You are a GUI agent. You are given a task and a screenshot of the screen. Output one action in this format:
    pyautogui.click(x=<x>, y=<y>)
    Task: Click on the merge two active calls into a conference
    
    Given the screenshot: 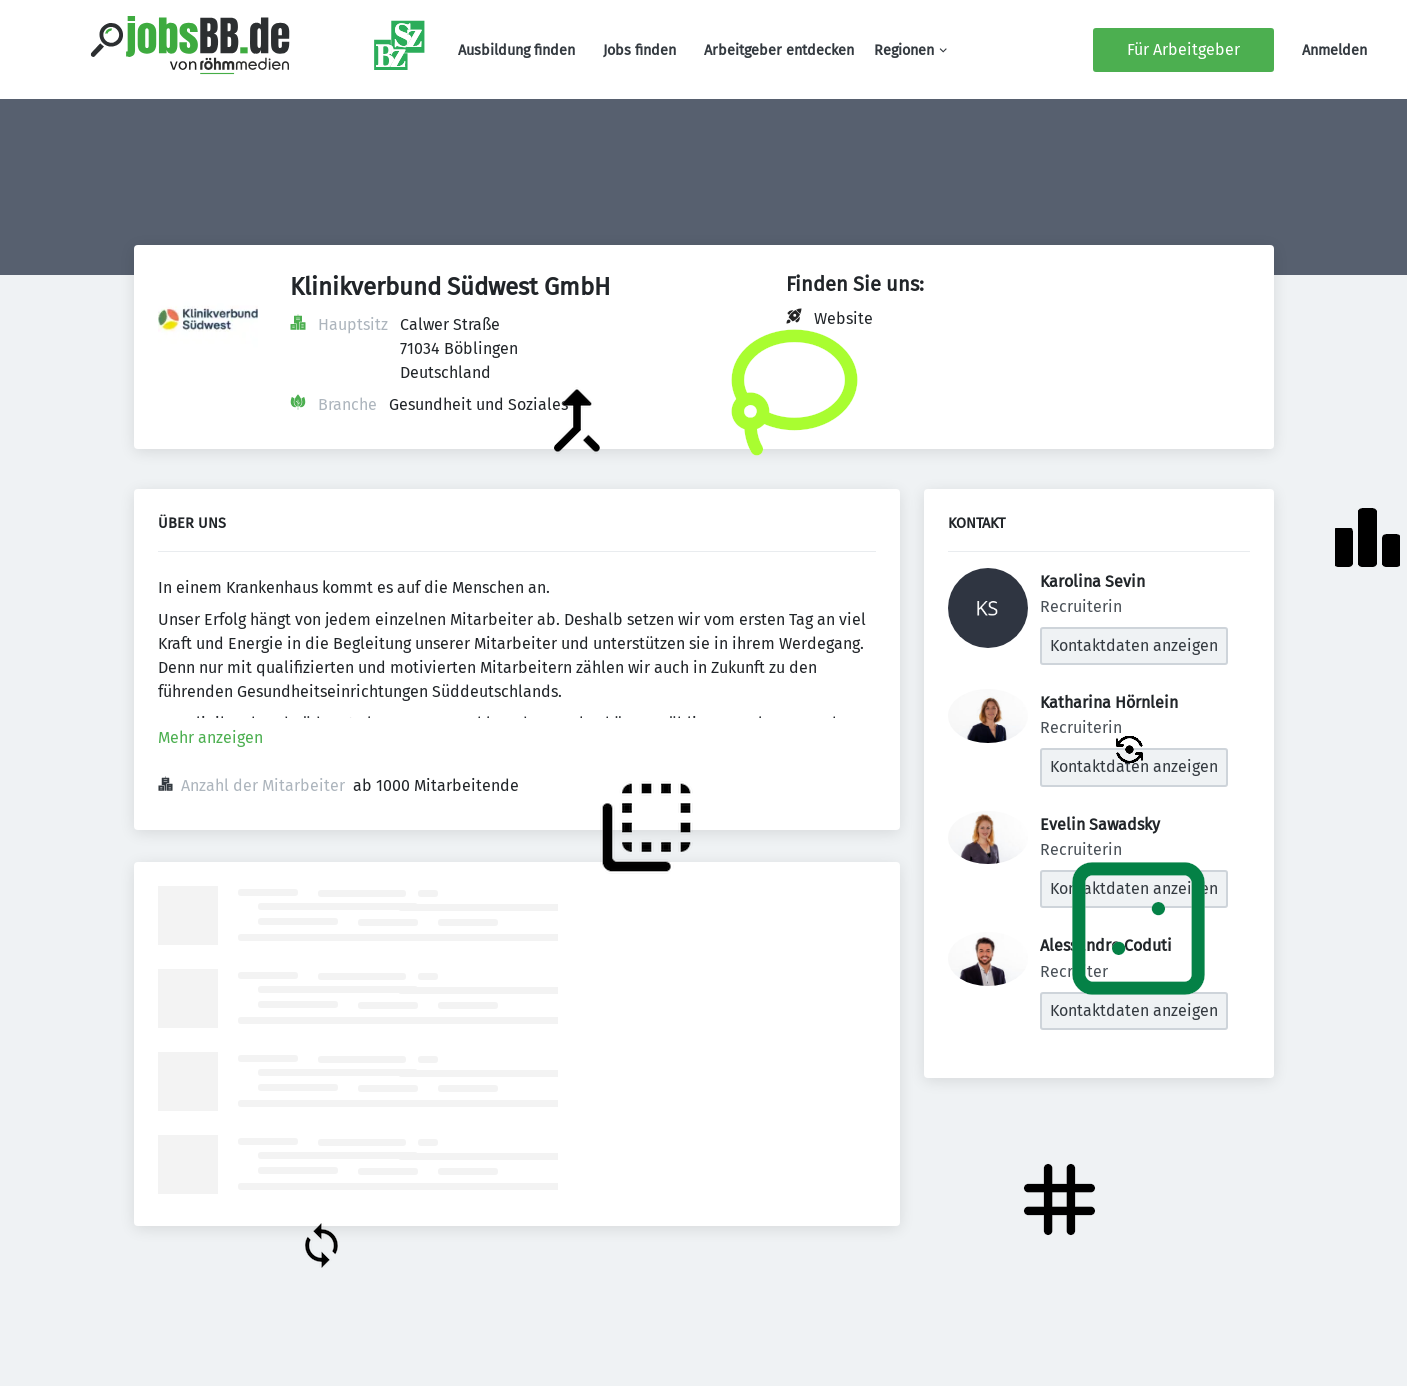 What is the action you would take?
    pyautogui.click(x=577, y=421)
    